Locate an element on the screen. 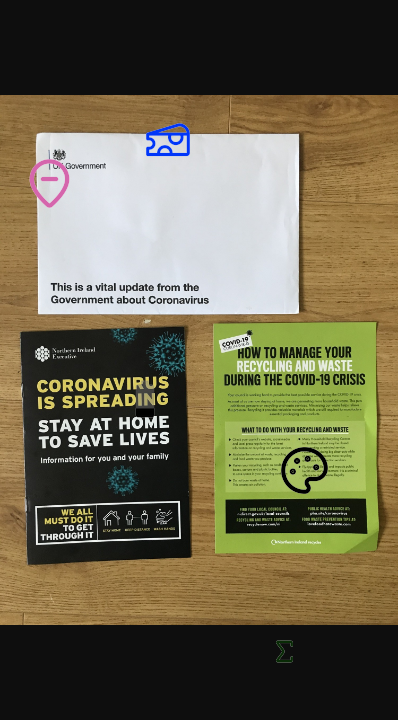 This screenshot has height=720, width=398. indicates low battery level at 20% is located at coordinates (145, 399).